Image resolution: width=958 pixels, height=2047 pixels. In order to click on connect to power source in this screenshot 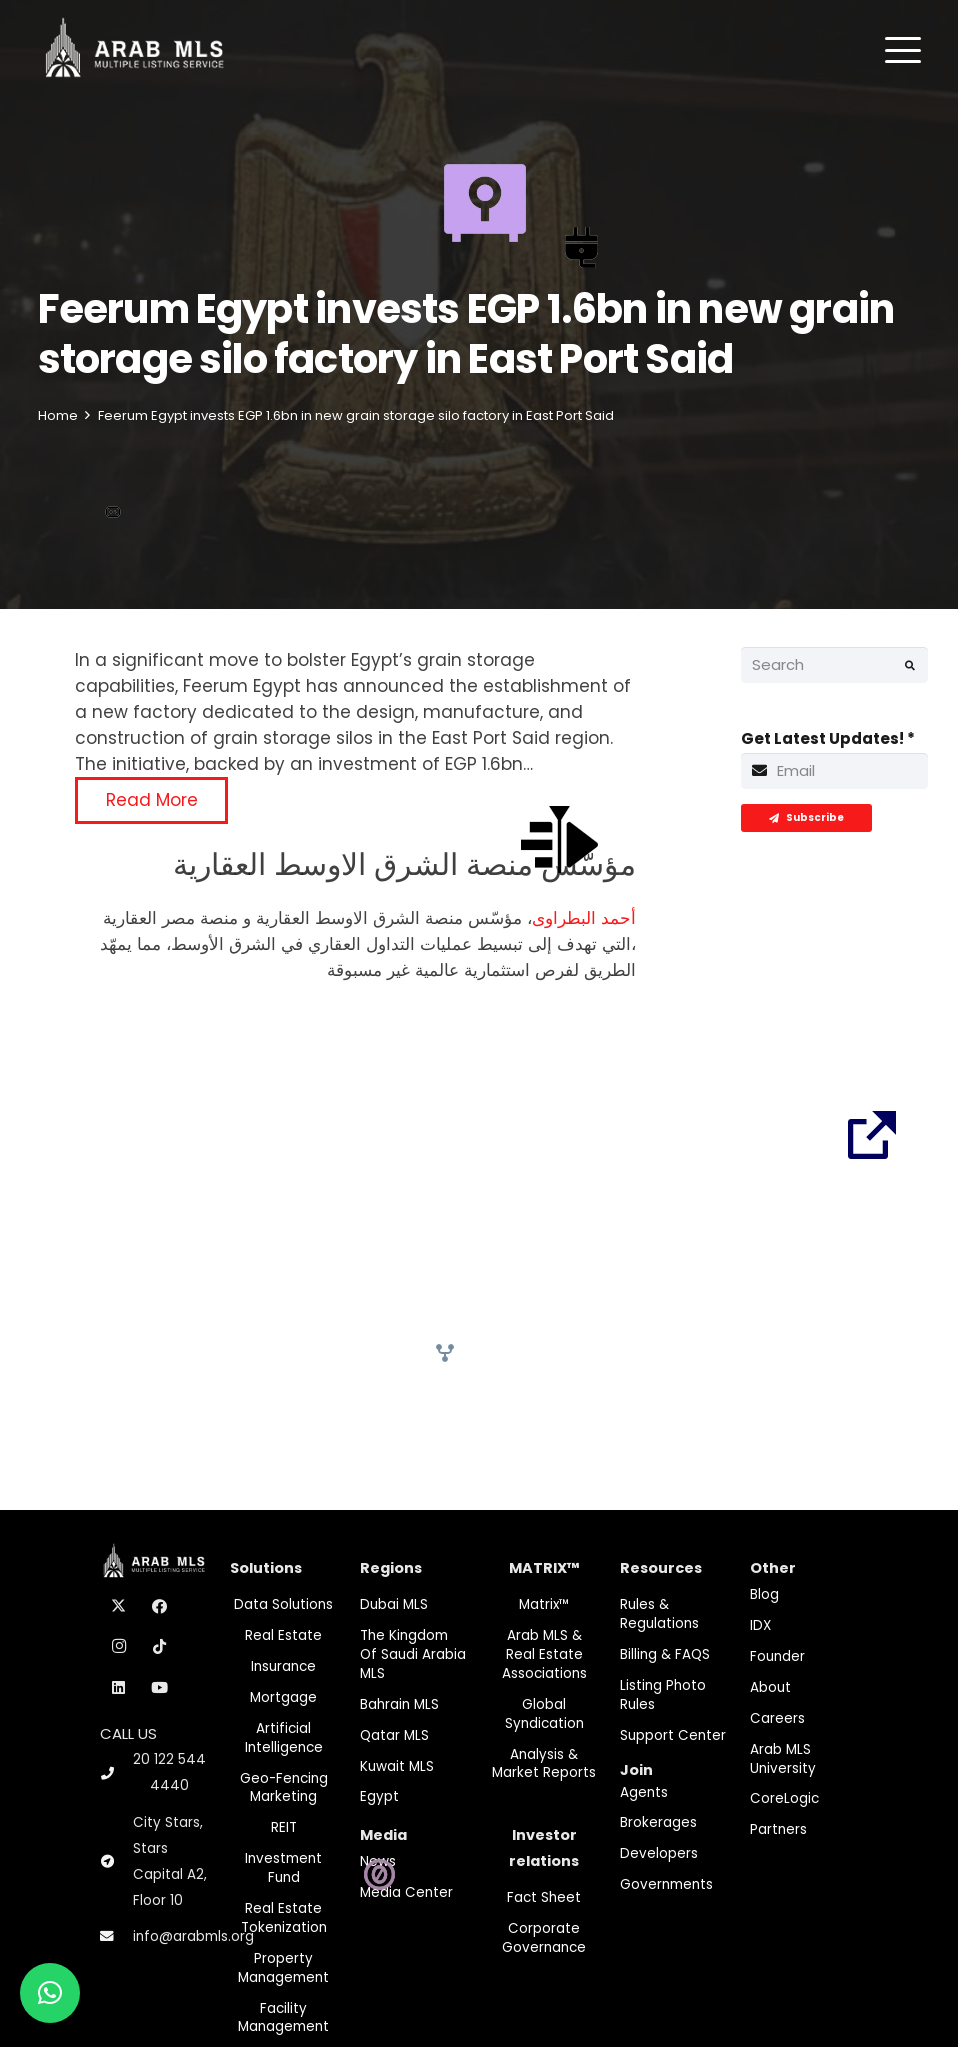, I will do `click(581, 247)`.